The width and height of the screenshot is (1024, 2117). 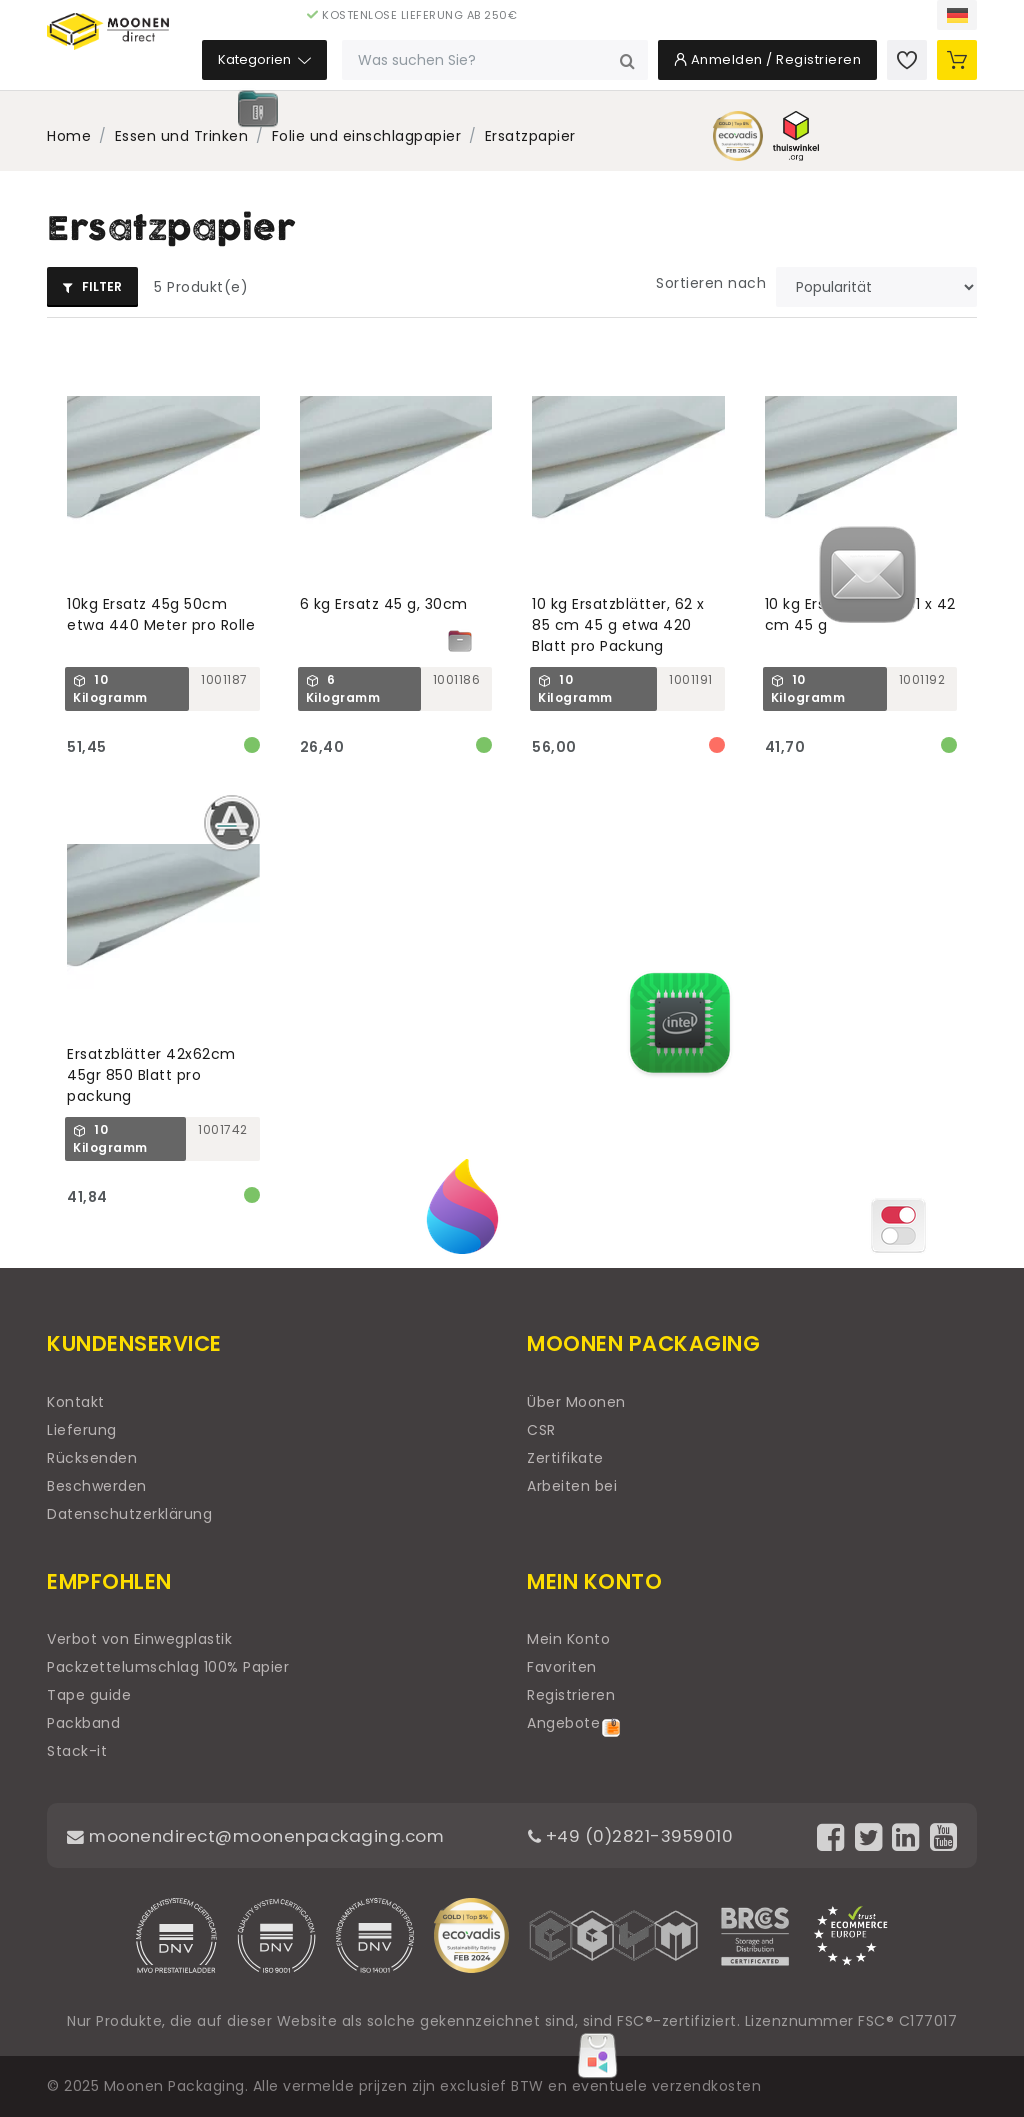 What do you see at coordinates (258, 108) in the screenshot?
I see `access your templates folder` at bounding box center [258, 108].